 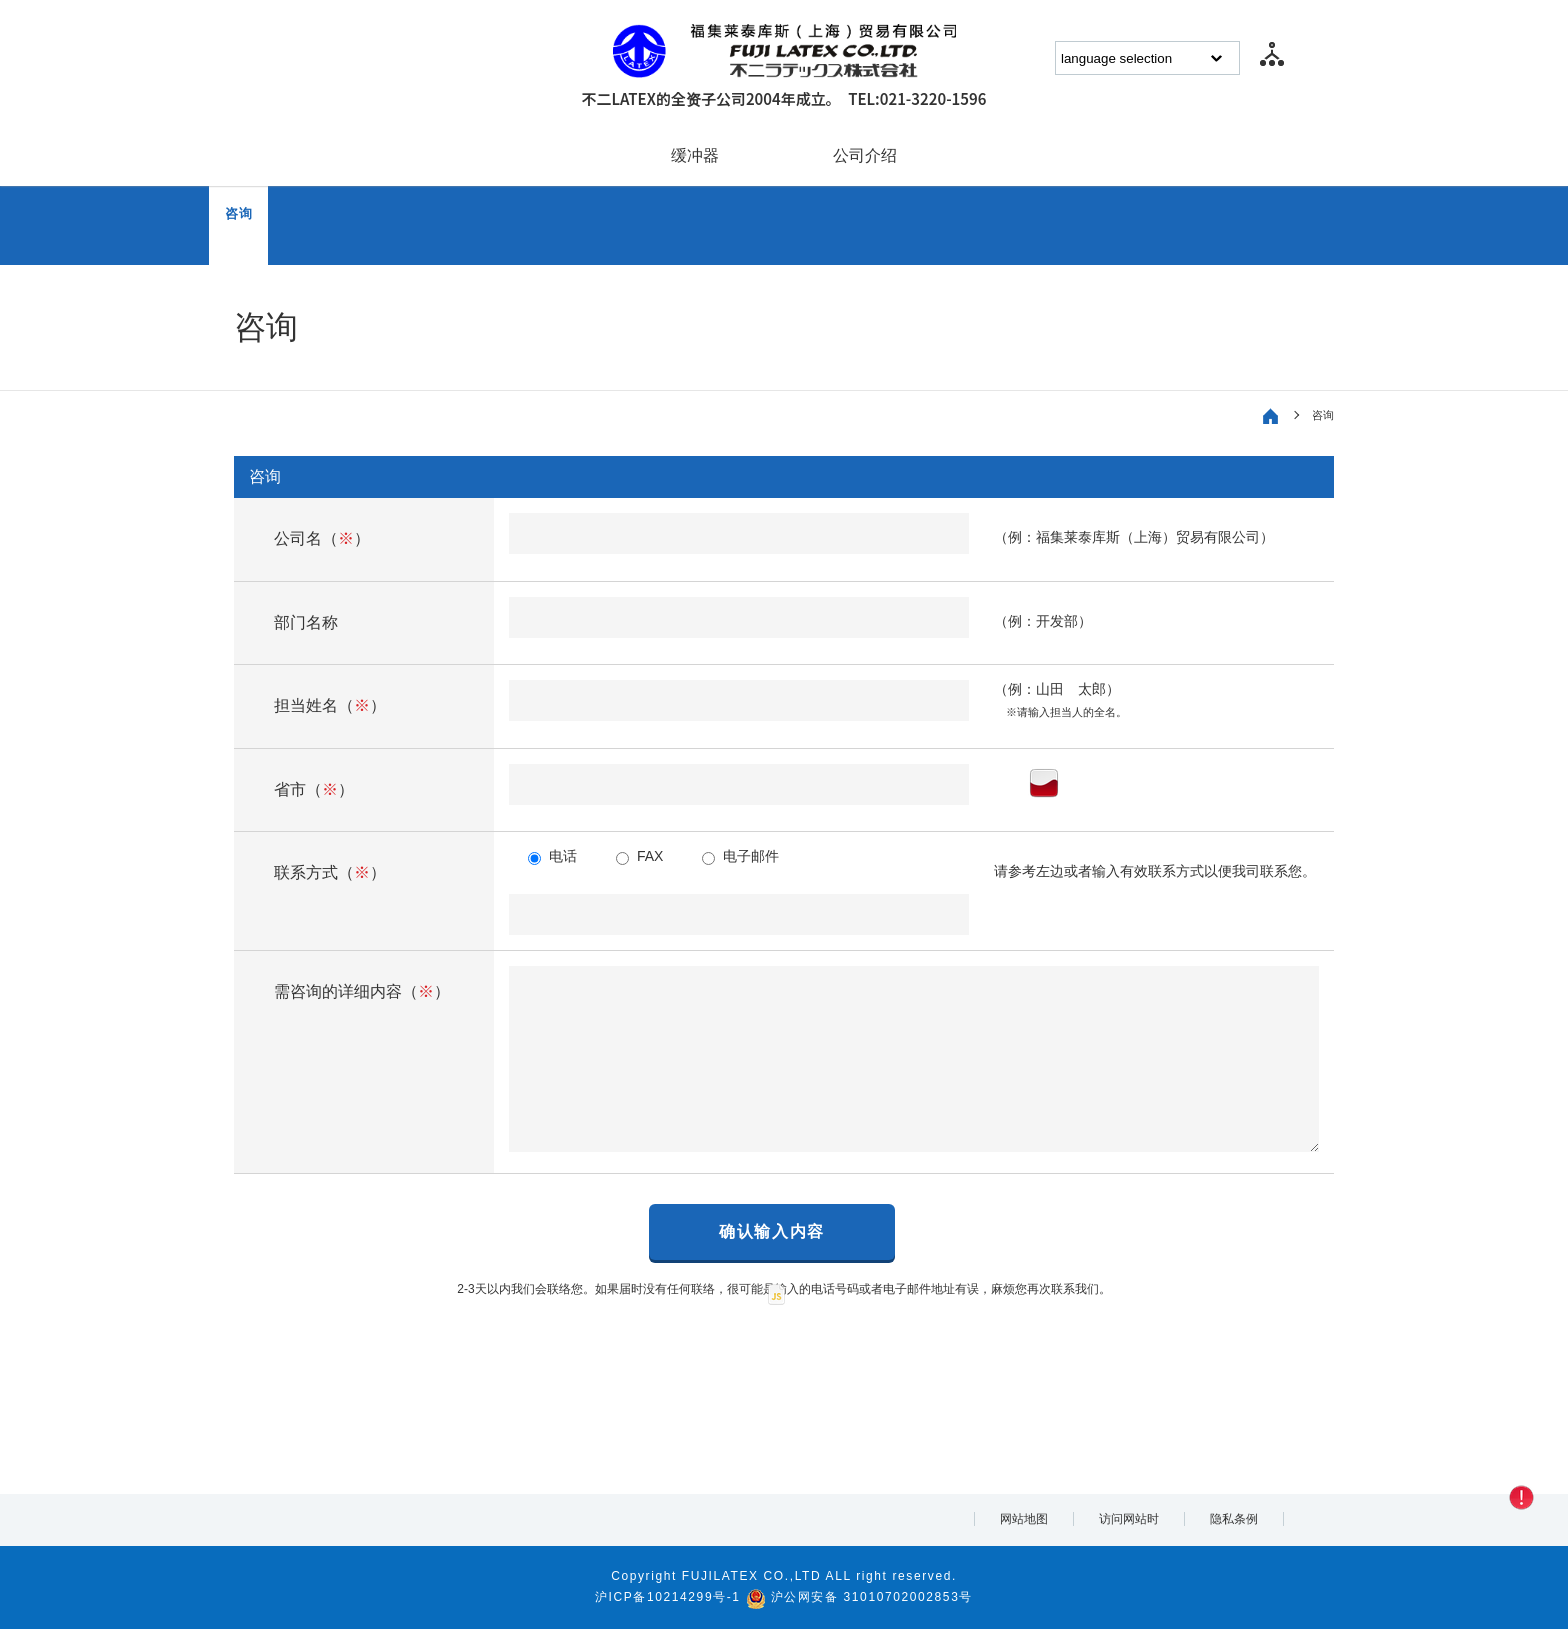 What do you see at coordinates (1521, 1497) in the screenshot?
I see `indicates a warning or caution in a dialog` at bounding box center [1521, 1497].